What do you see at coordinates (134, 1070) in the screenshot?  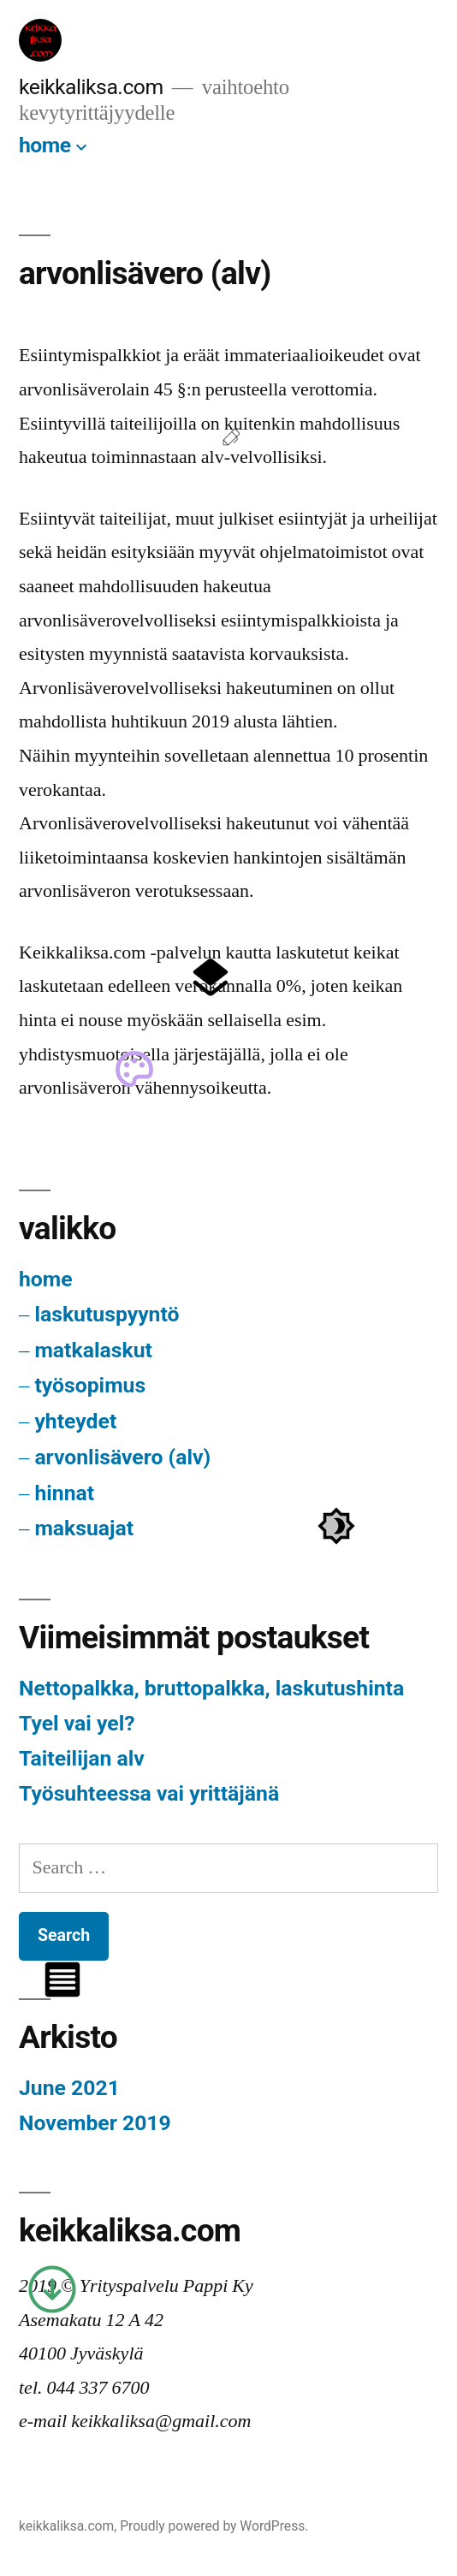 I see `access color or theme settings` at bounding box center [134, 1070].